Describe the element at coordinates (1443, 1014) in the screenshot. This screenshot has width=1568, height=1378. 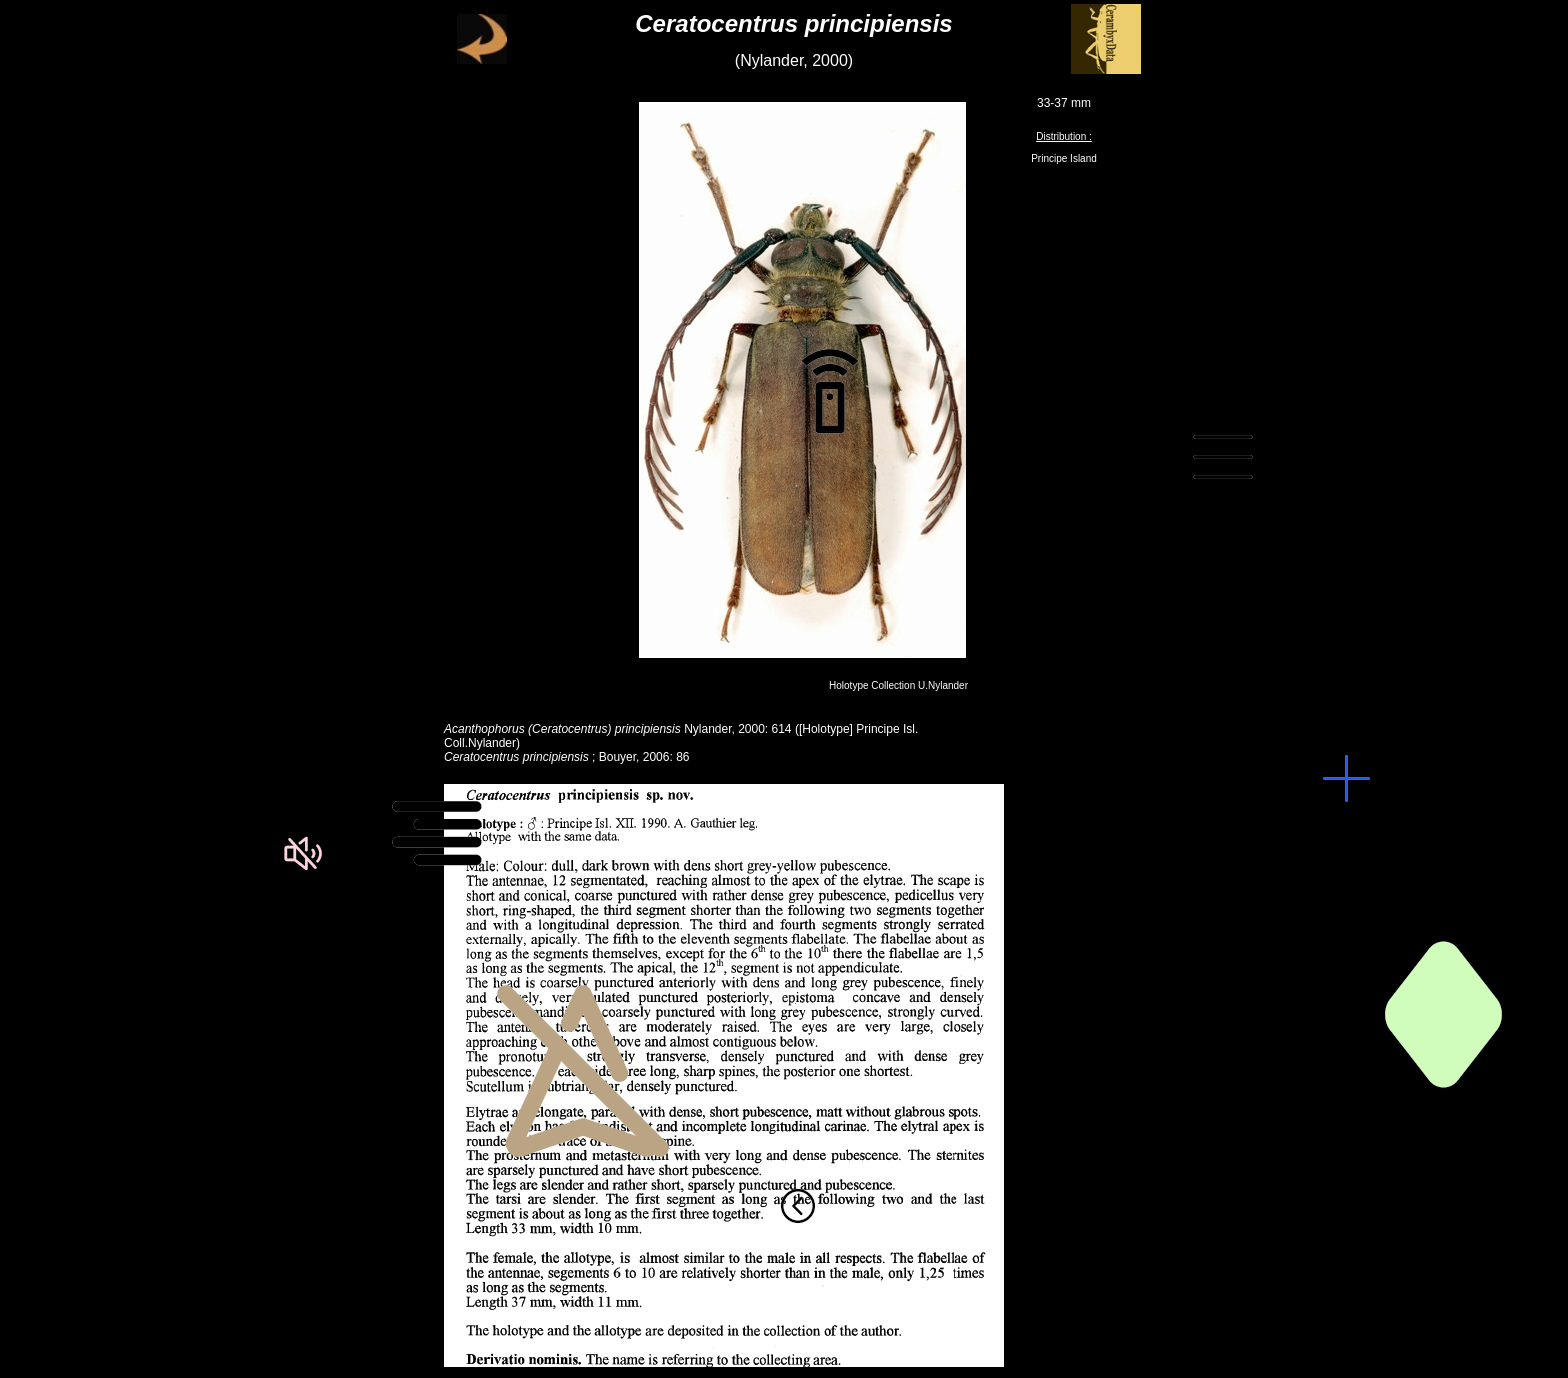
I see `premium or pro feature indicator` at that location.